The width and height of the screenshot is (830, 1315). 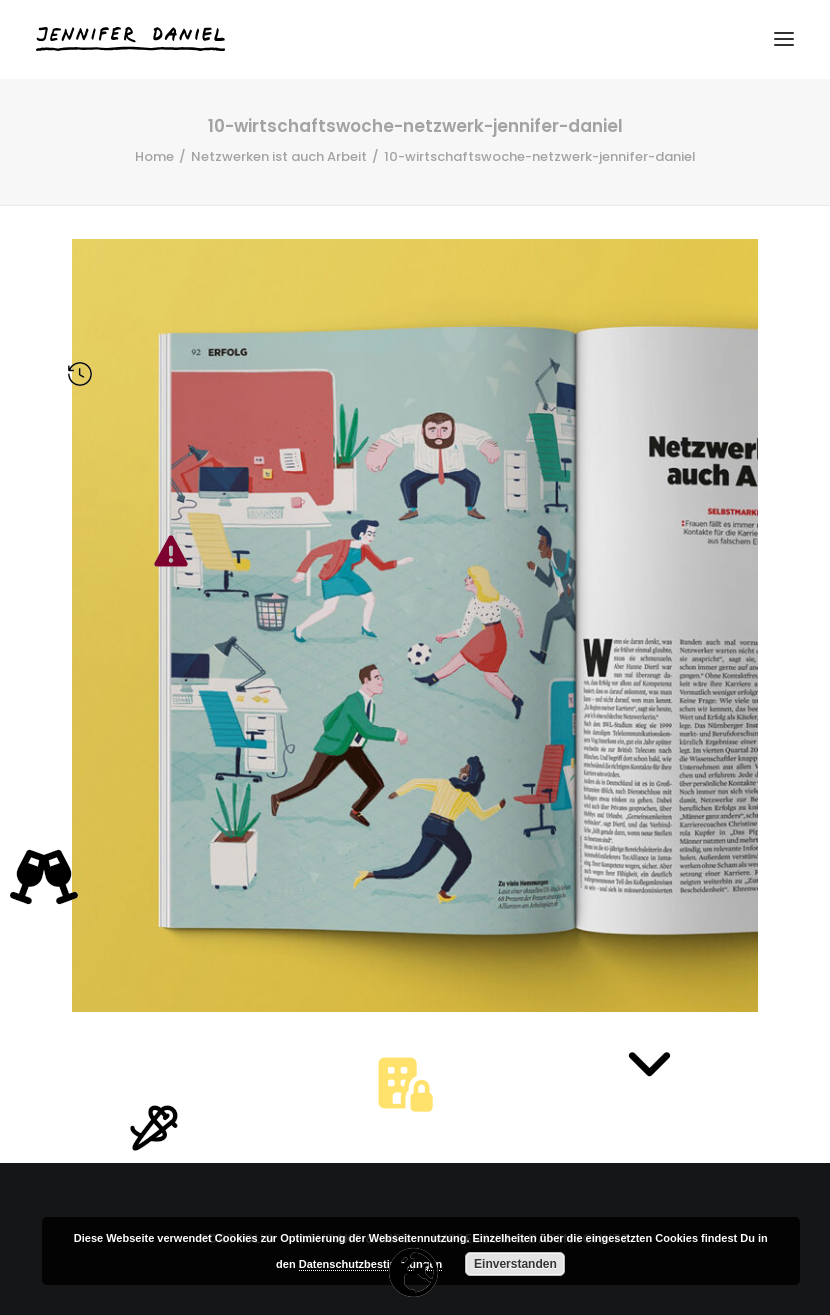 I want to click on access sewing or craft tools, so click(x=155, y=1128).